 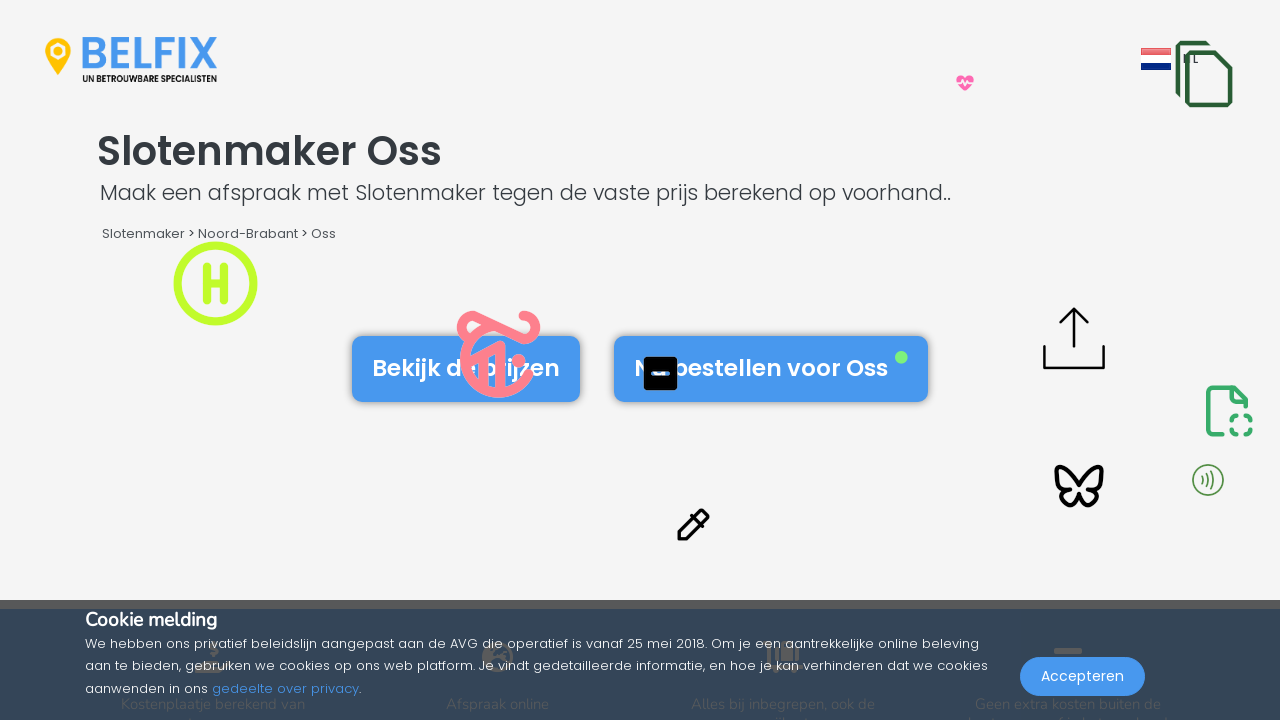 I want to click on upload a file or document, so click(x=1074, y=341).